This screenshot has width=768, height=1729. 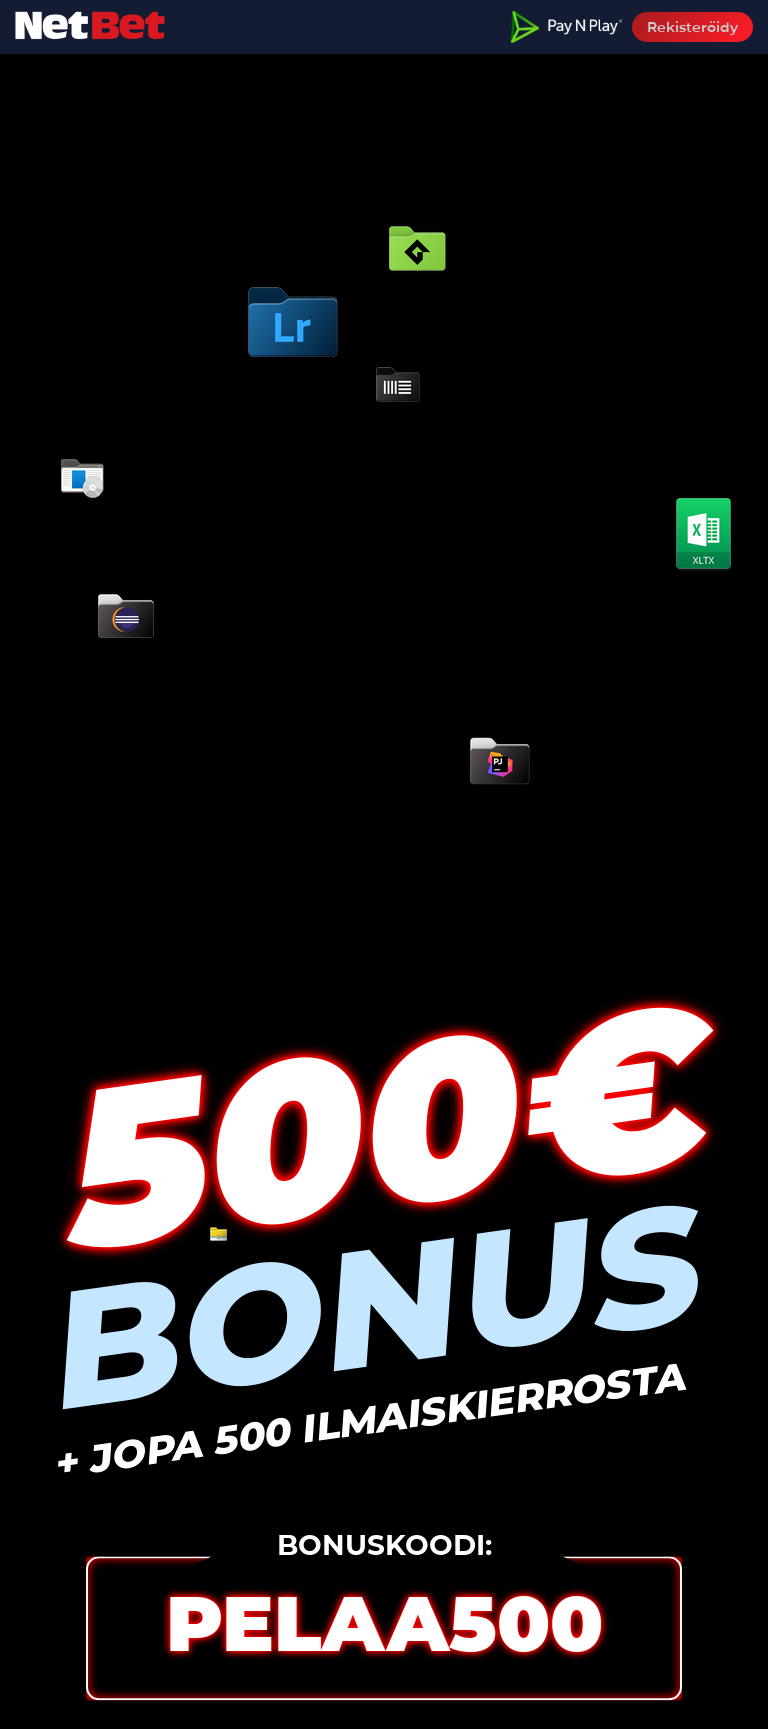 What do you see at coordinates (417, 250) in the screenshot?
I see `open game maker studio project folder` at bounding box center [417, 250].